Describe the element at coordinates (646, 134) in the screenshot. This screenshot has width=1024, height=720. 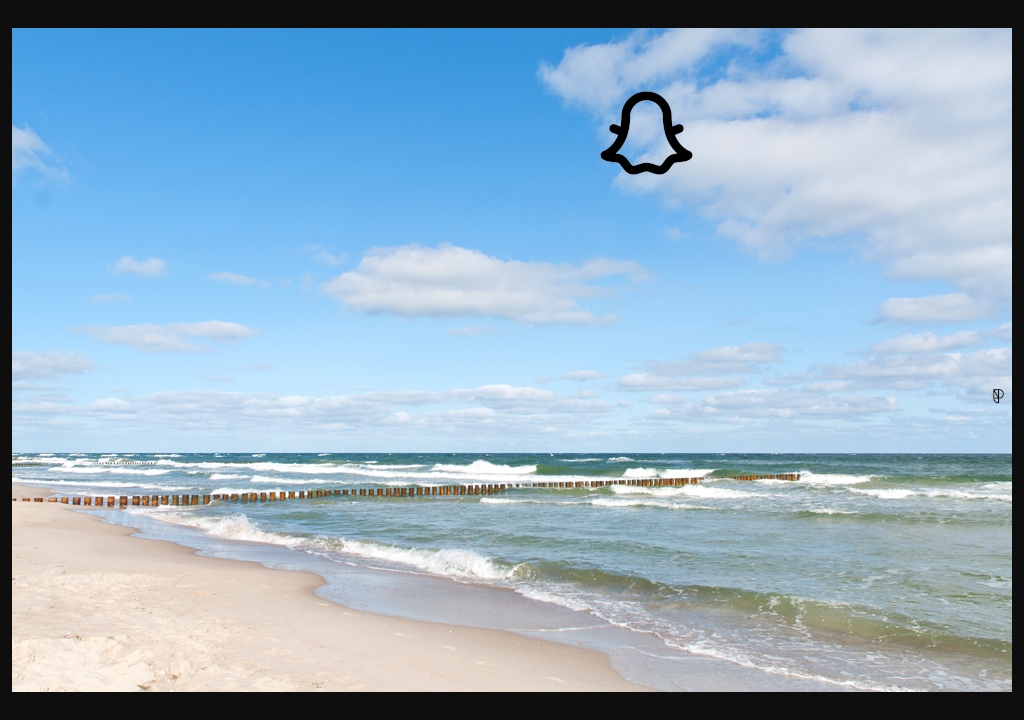
I see `open Snapchat app` at that location.